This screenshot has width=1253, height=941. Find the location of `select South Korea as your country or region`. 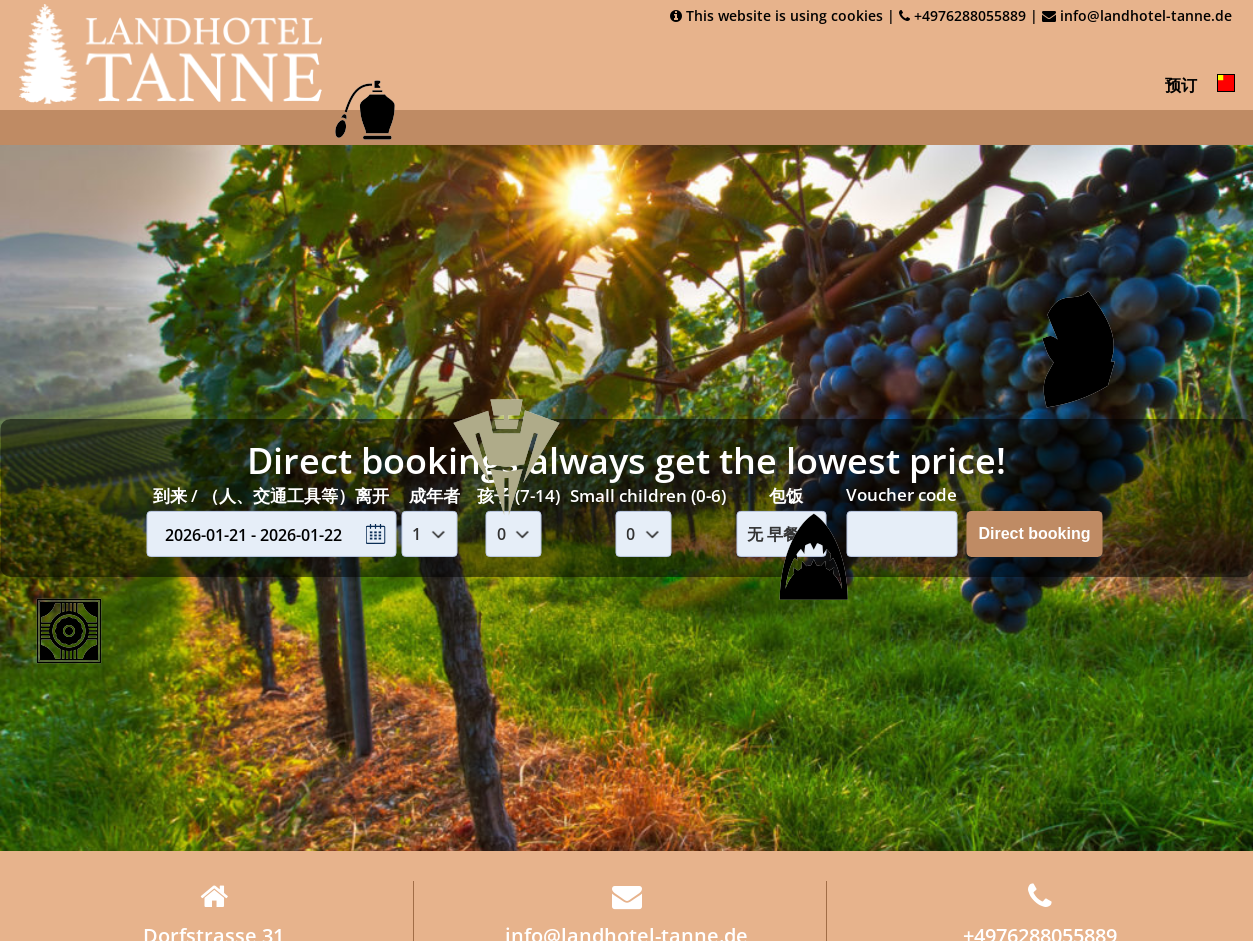

select South Korea as your country or region is located at coordinates (1077, 352).